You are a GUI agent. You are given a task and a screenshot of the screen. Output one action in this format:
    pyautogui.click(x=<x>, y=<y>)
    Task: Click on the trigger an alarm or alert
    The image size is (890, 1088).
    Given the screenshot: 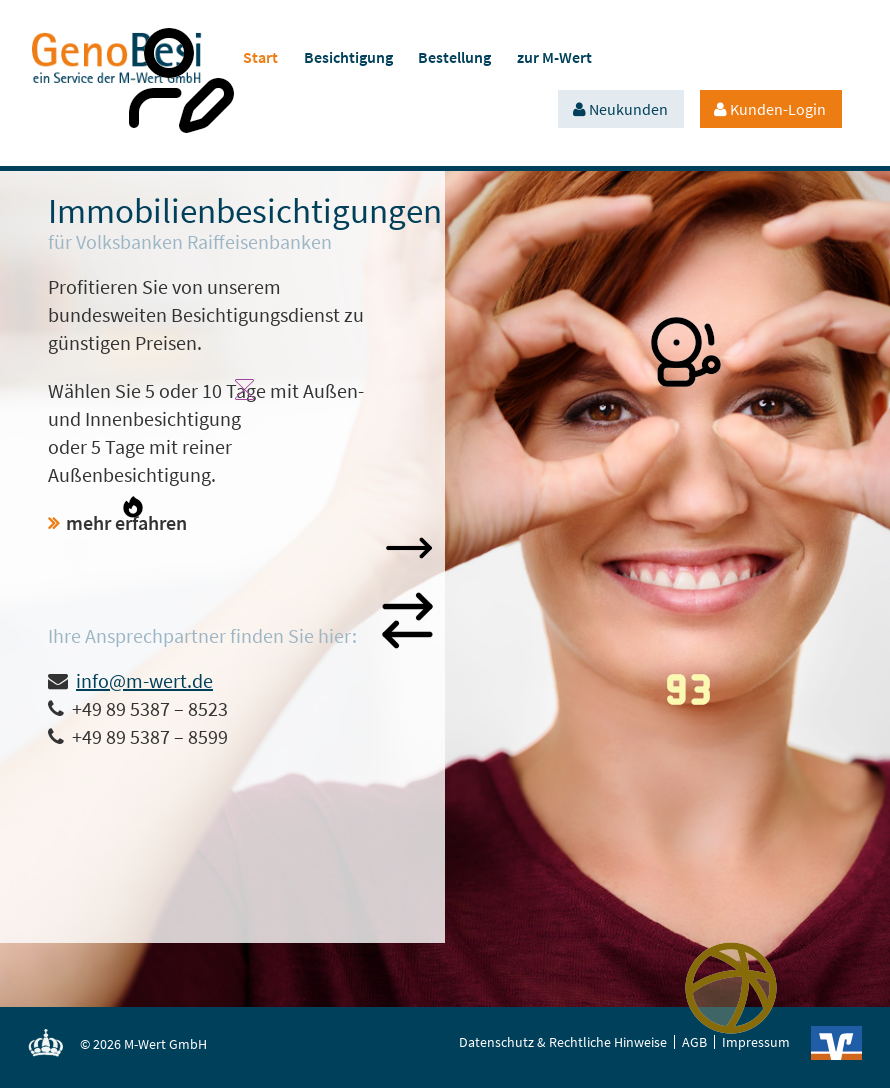 What is the action you would take?
    pyautogui.click(x=686, y=352)
    